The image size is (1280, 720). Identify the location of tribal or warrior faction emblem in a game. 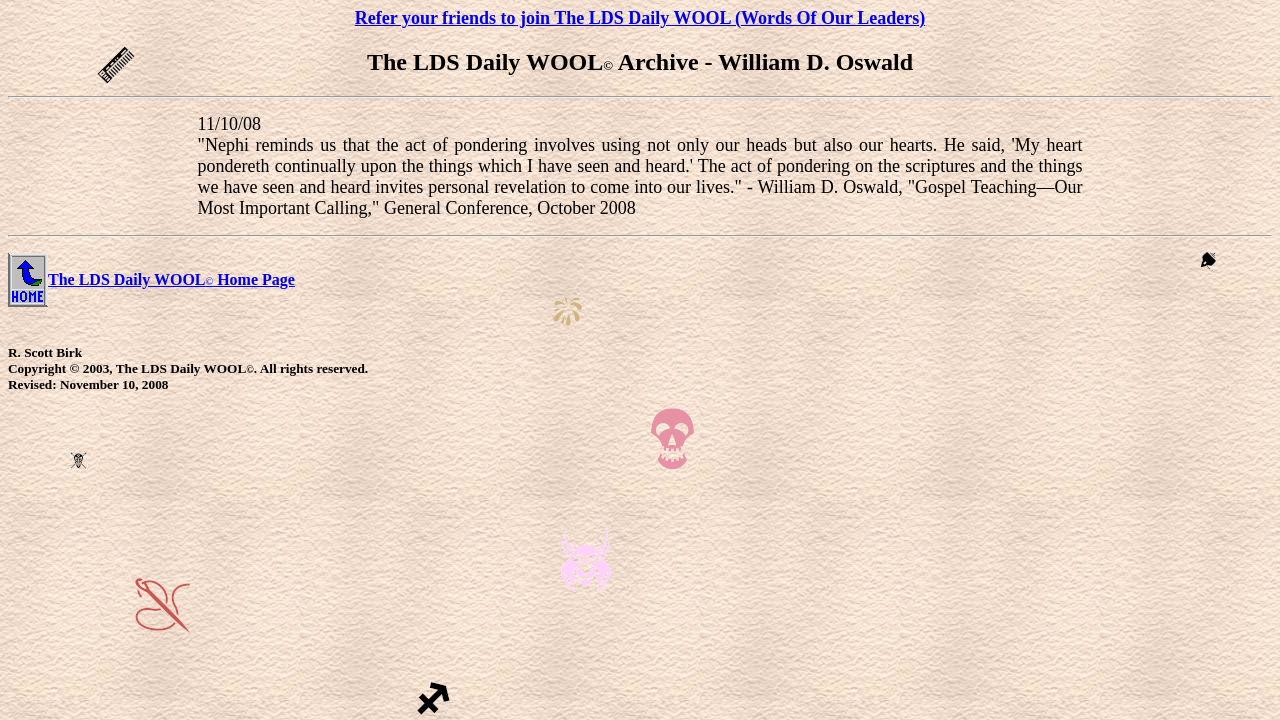
(78, 460).